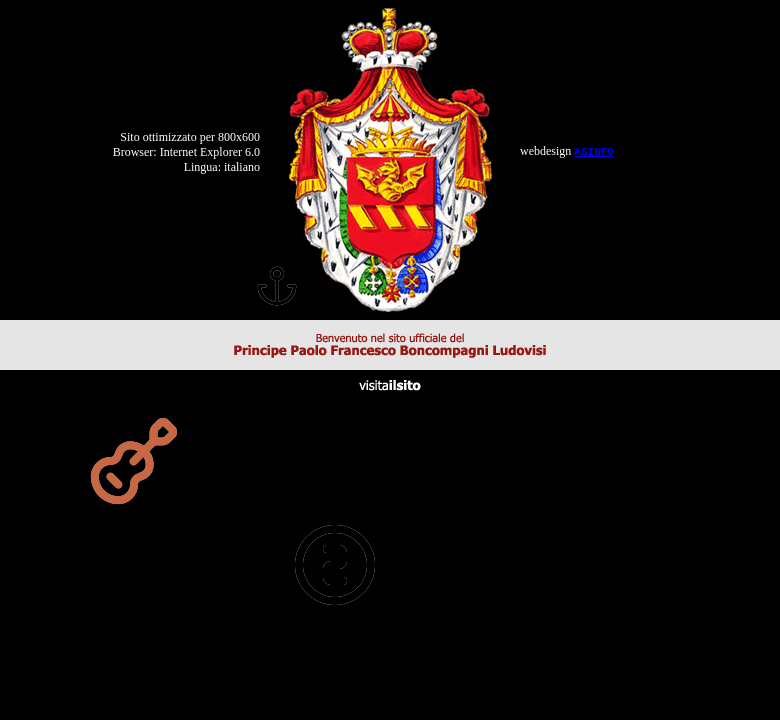  I want to click on access music or instrument settings, so click(134, 461).